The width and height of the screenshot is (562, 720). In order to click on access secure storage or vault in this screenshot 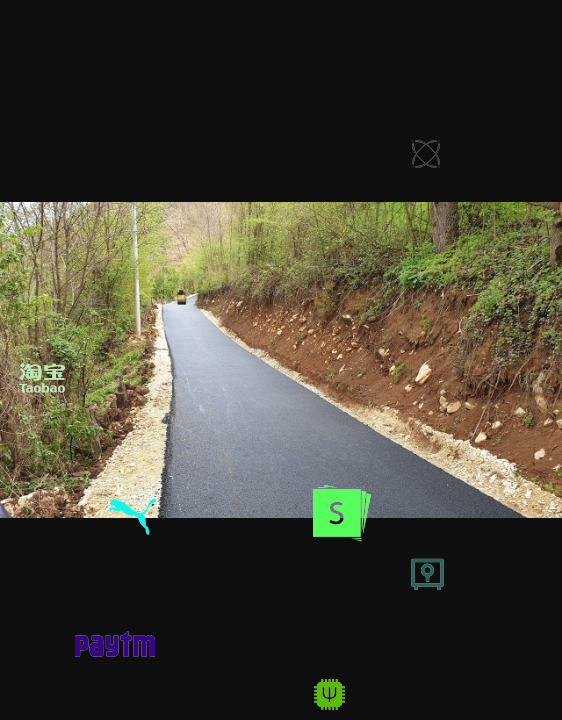, I will do `click(427, 573)`.